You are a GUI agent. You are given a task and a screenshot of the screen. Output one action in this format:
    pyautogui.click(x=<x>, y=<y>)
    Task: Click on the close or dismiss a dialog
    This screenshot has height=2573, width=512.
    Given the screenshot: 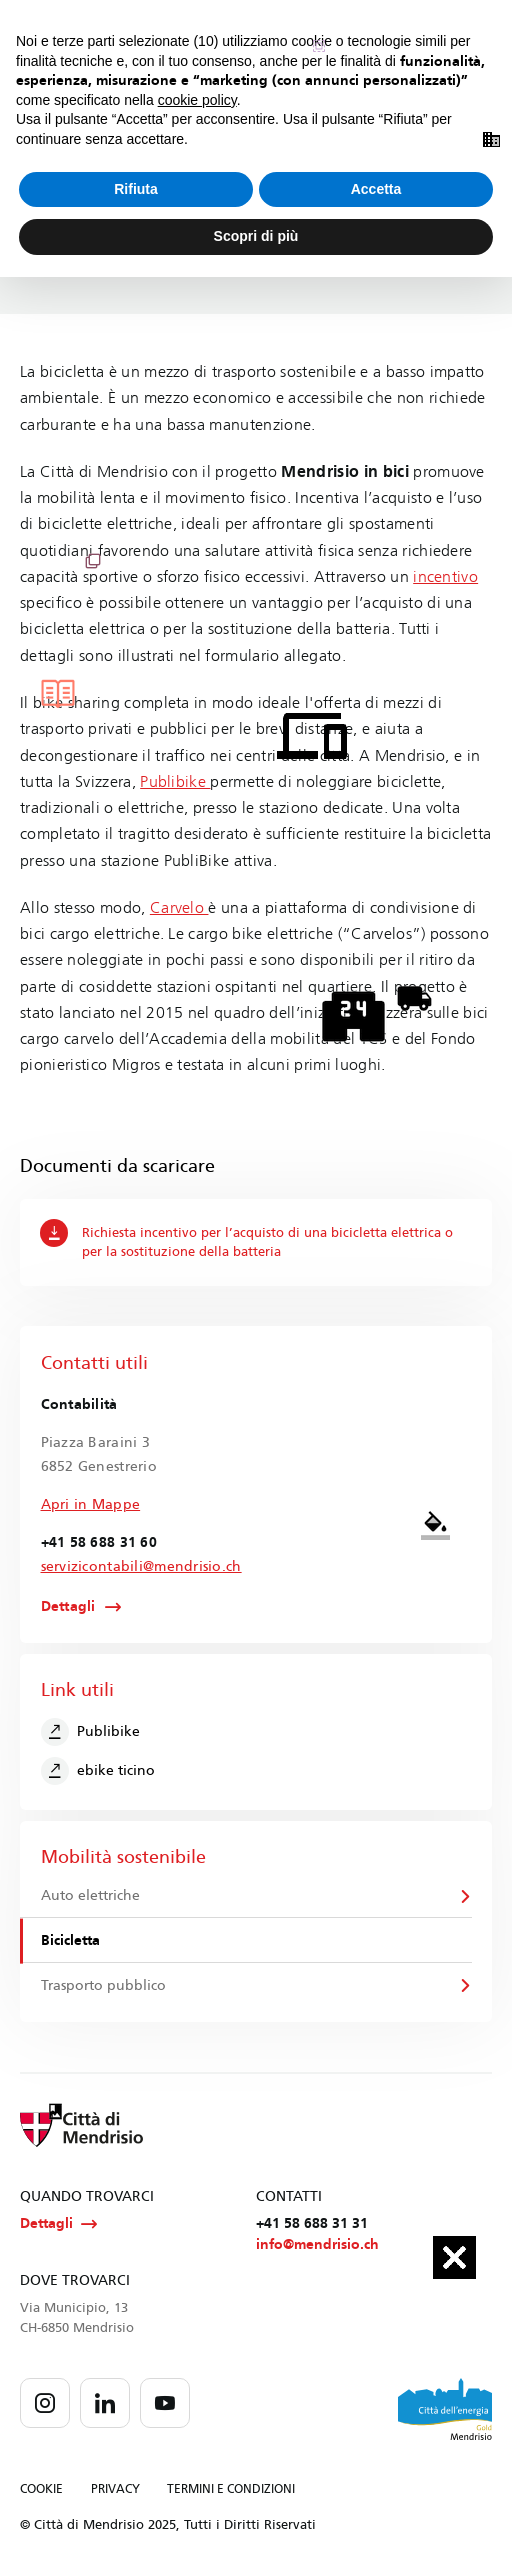 What is the action you would take?
    pyautogui.click(x=454, y=2257)
    